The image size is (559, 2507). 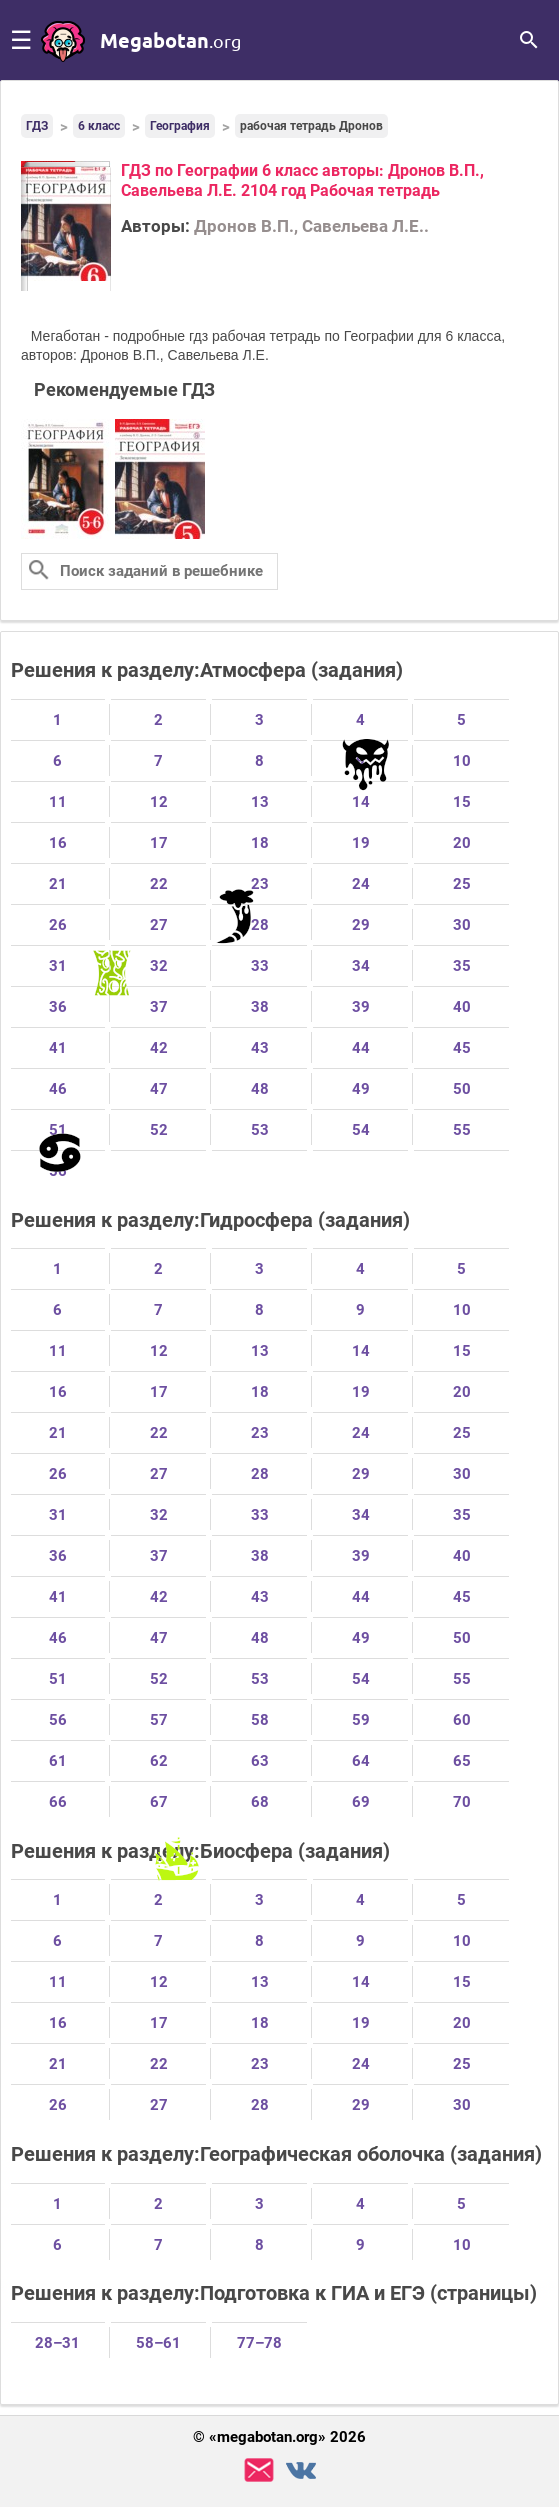 I want to click on view cancer zodiac sign information, so click(x=60, y=1153).